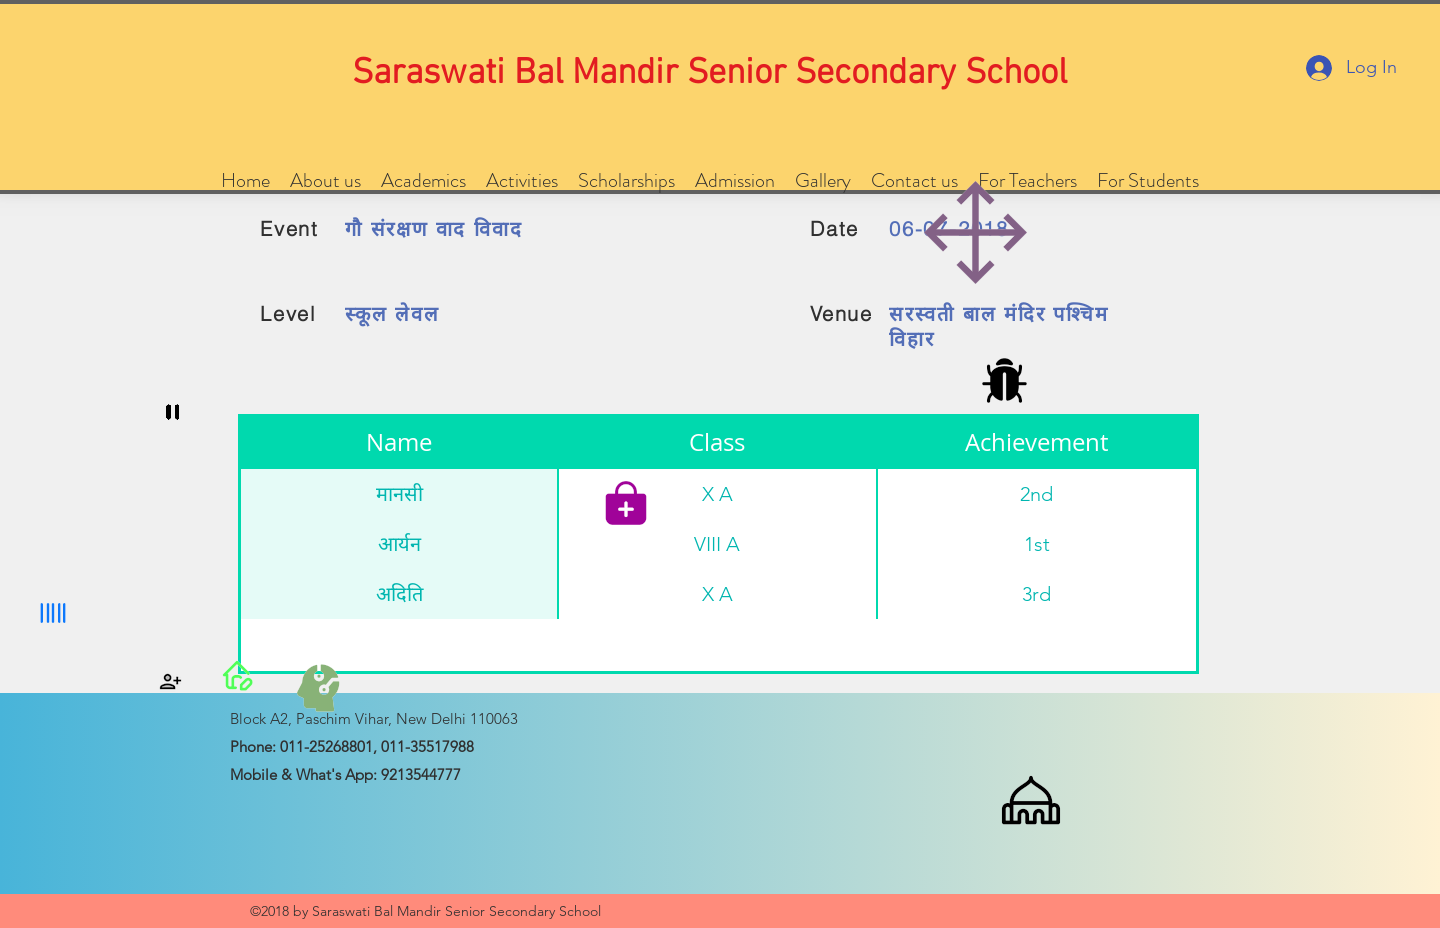 This screenshot has height=928, width=1440. What do you see at coordinates (237, 675) in the screenshot?
I see `edit home address or location` at bounding box center [237, 675].